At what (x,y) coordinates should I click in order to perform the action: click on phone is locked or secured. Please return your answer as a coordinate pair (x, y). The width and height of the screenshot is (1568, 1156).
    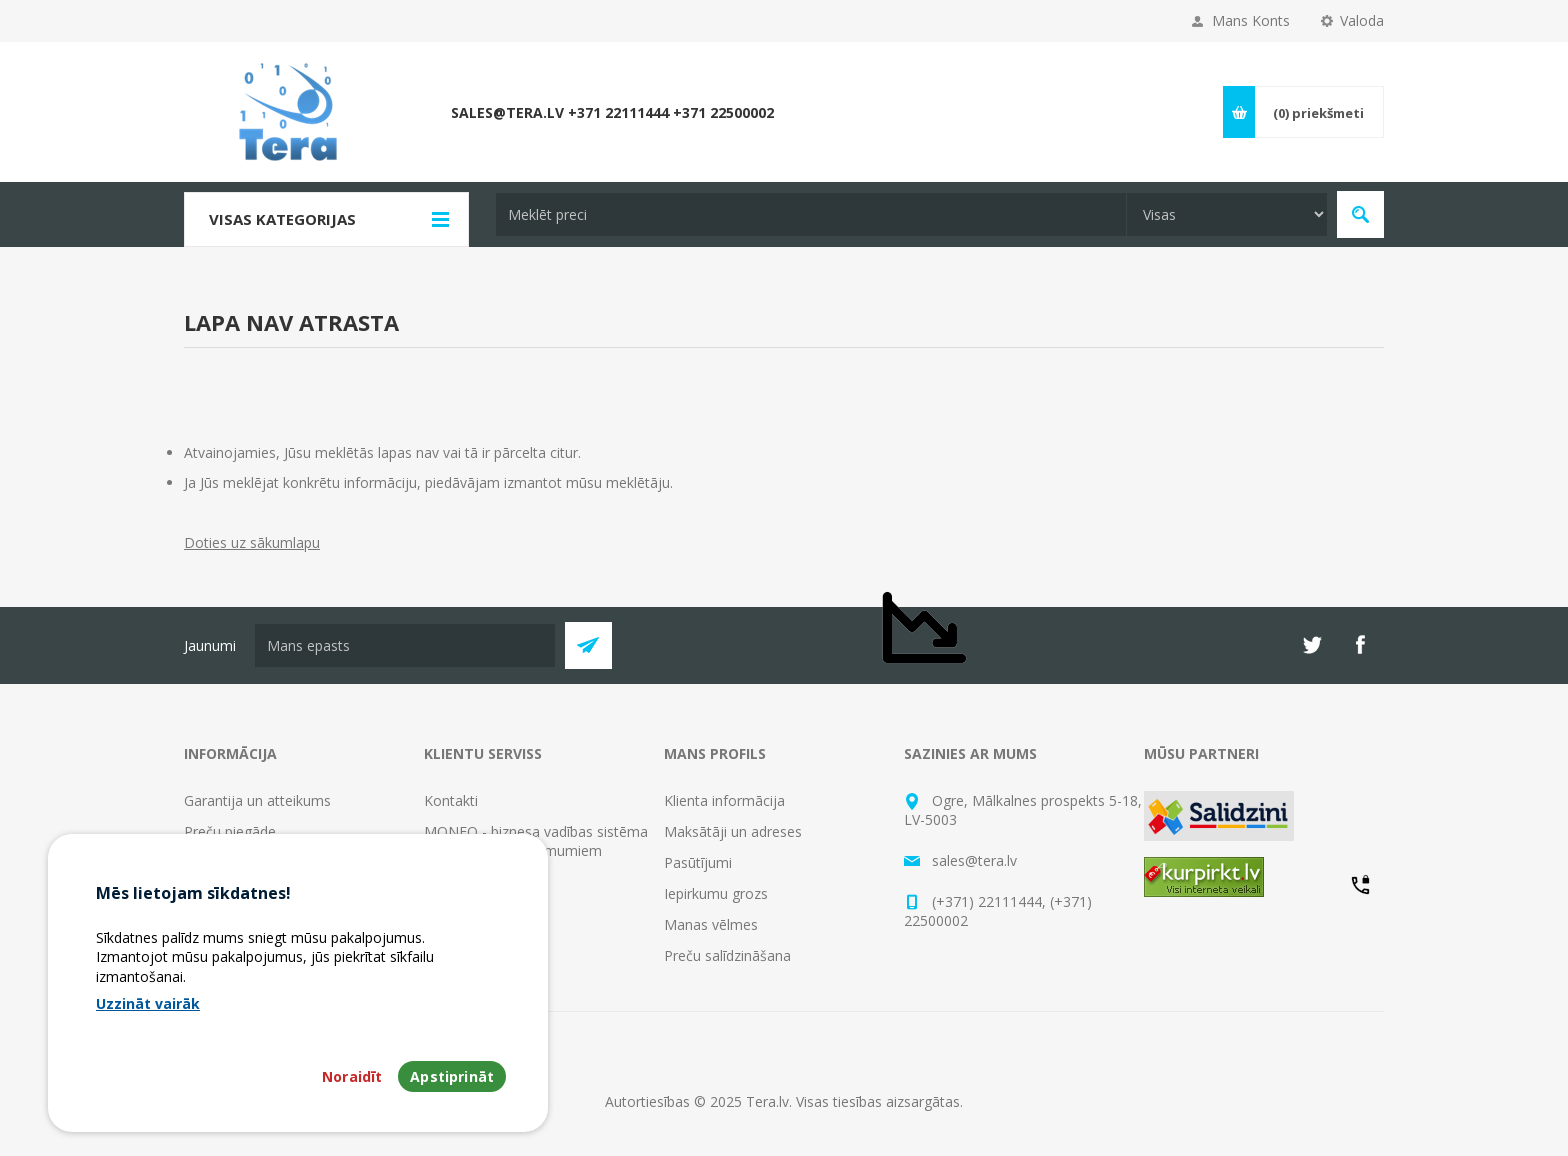
    Looking at the image, I should click on (1360, 885).